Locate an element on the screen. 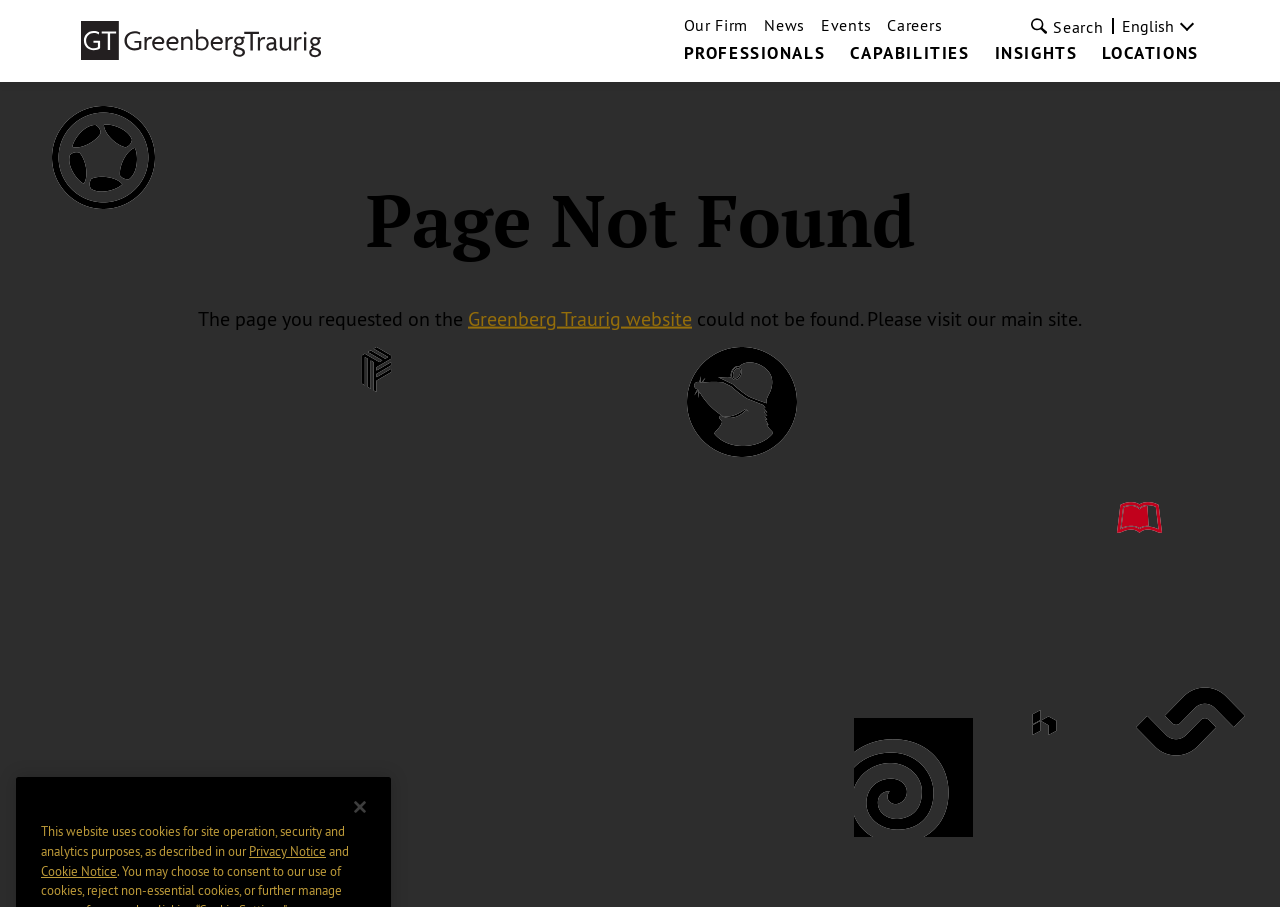 This screenshot has width=1280, height=907. open the Hearth app is located at coordinates (1044, 722).